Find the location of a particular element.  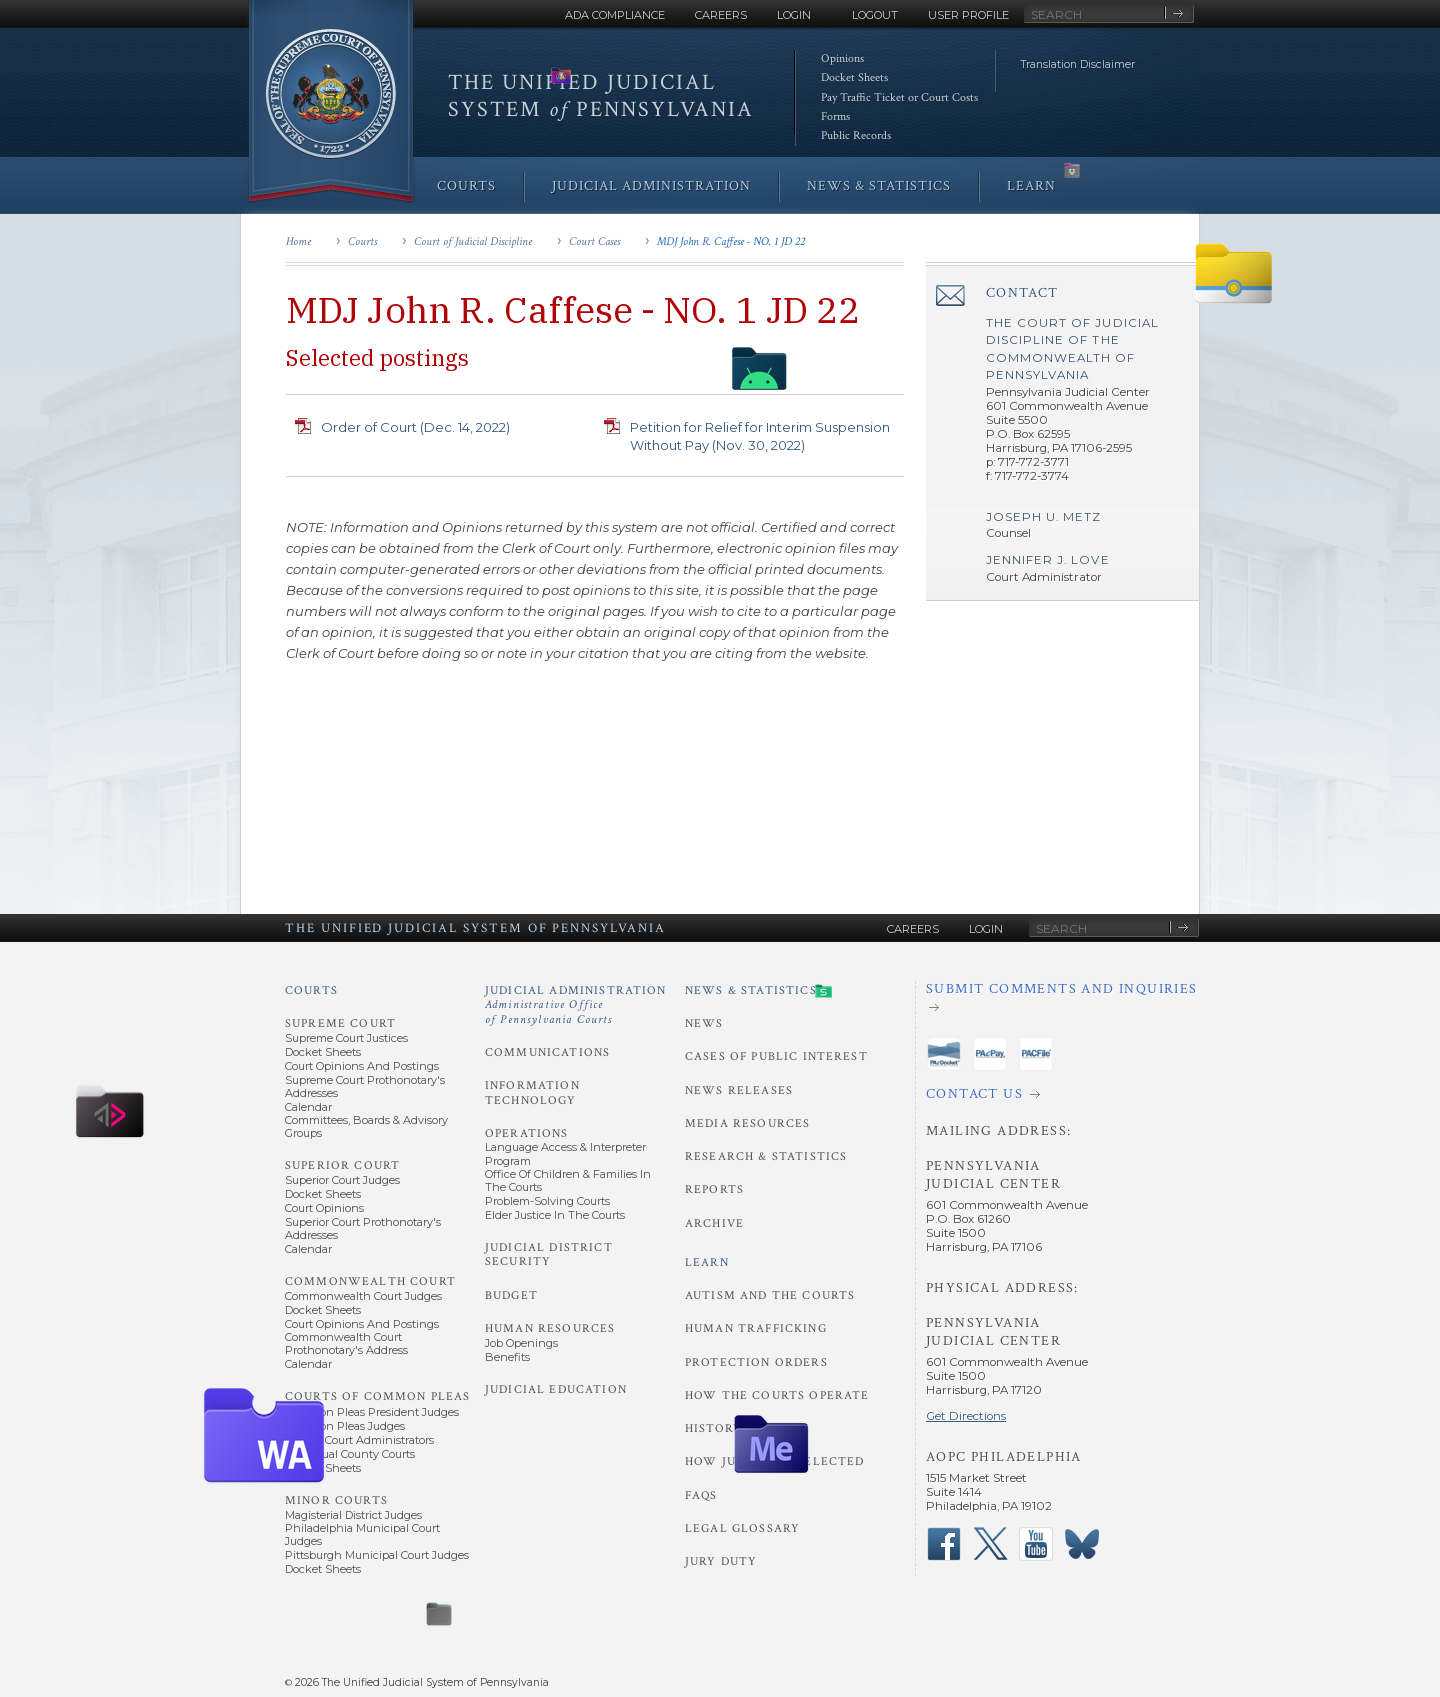

open adobe media encoder project folder is located at coordinates (771, 1446).